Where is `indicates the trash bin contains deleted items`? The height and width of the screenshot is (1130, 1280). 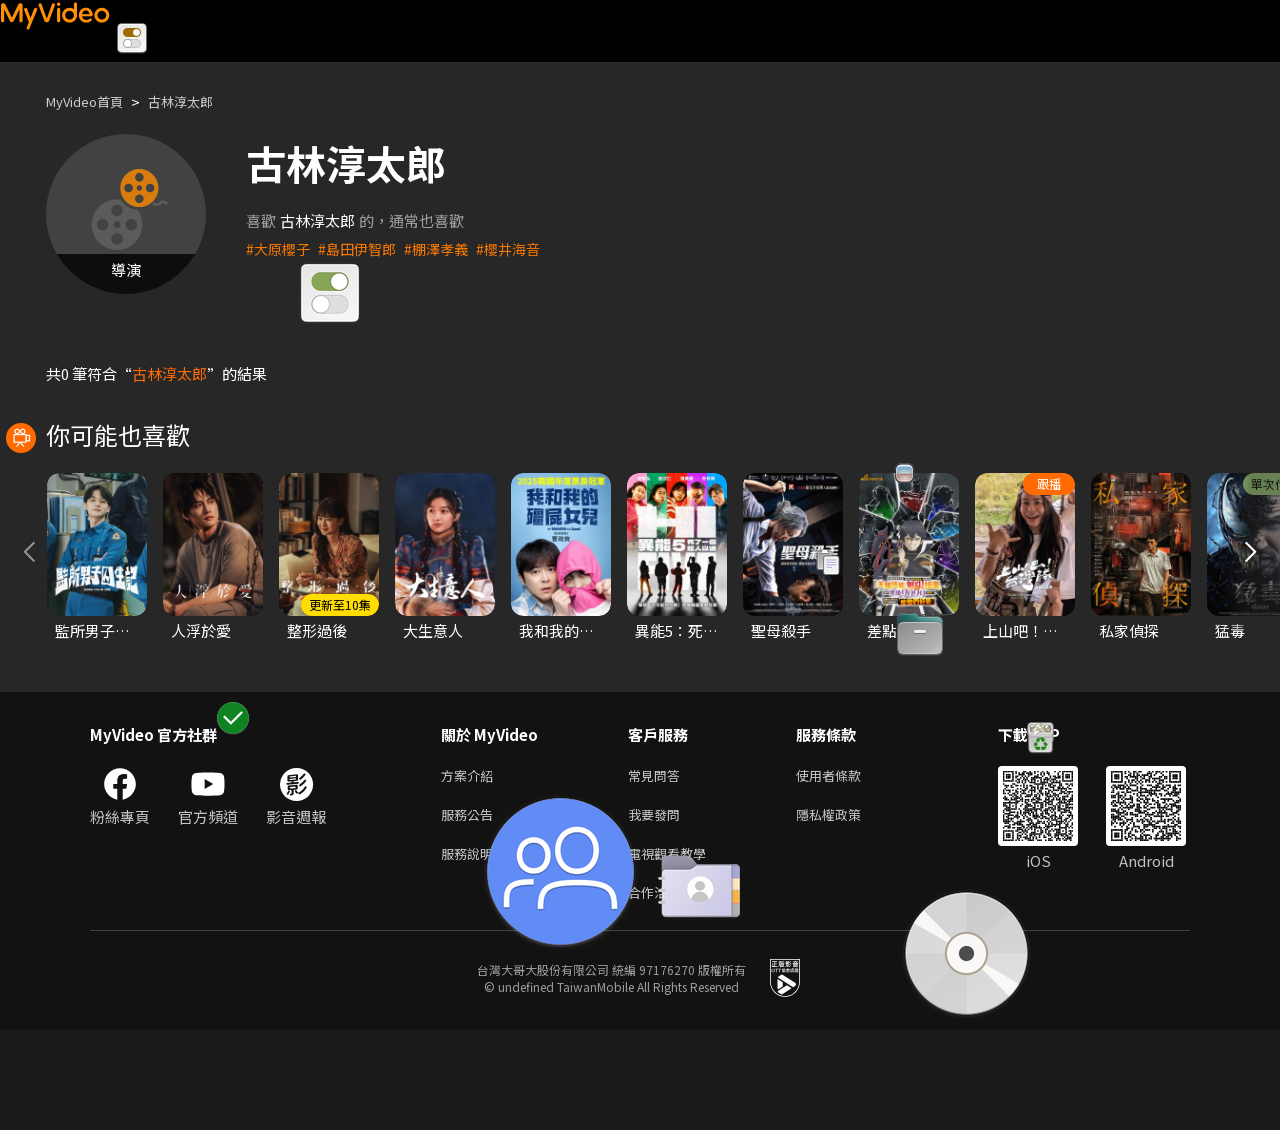 indicates the trash bin contains deleted items is located at coordinates (1040, 737).